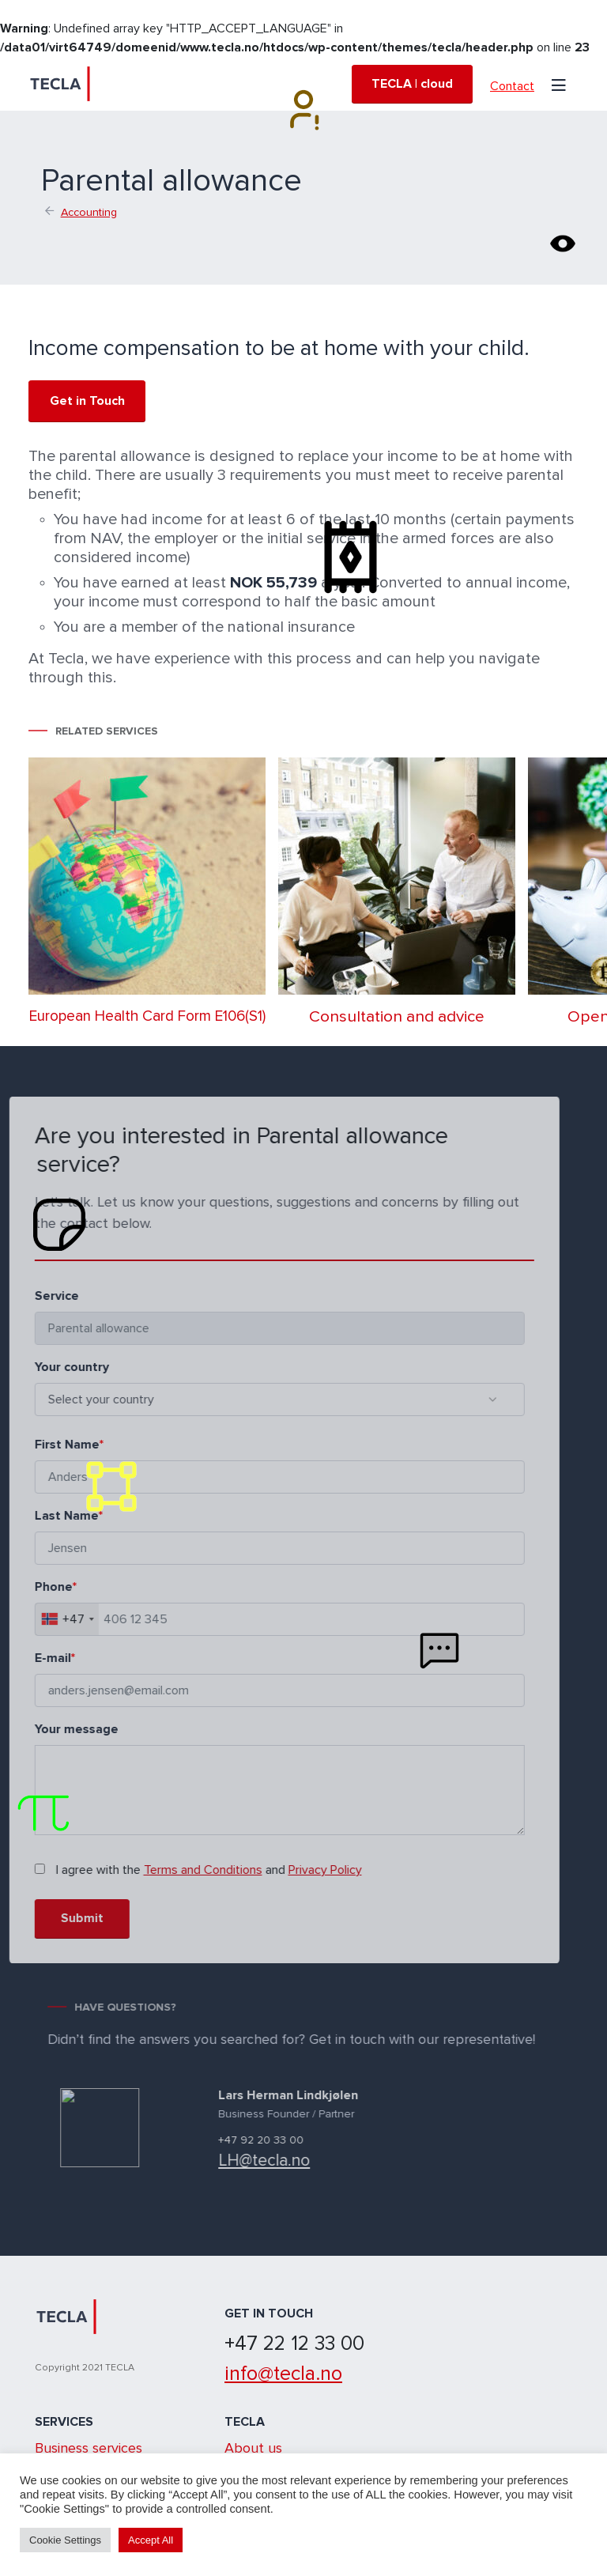 Image resolution: width=607 pixels, height=2576 pixels. I want to click on adjust selection boundaries, so click(111, 1486).